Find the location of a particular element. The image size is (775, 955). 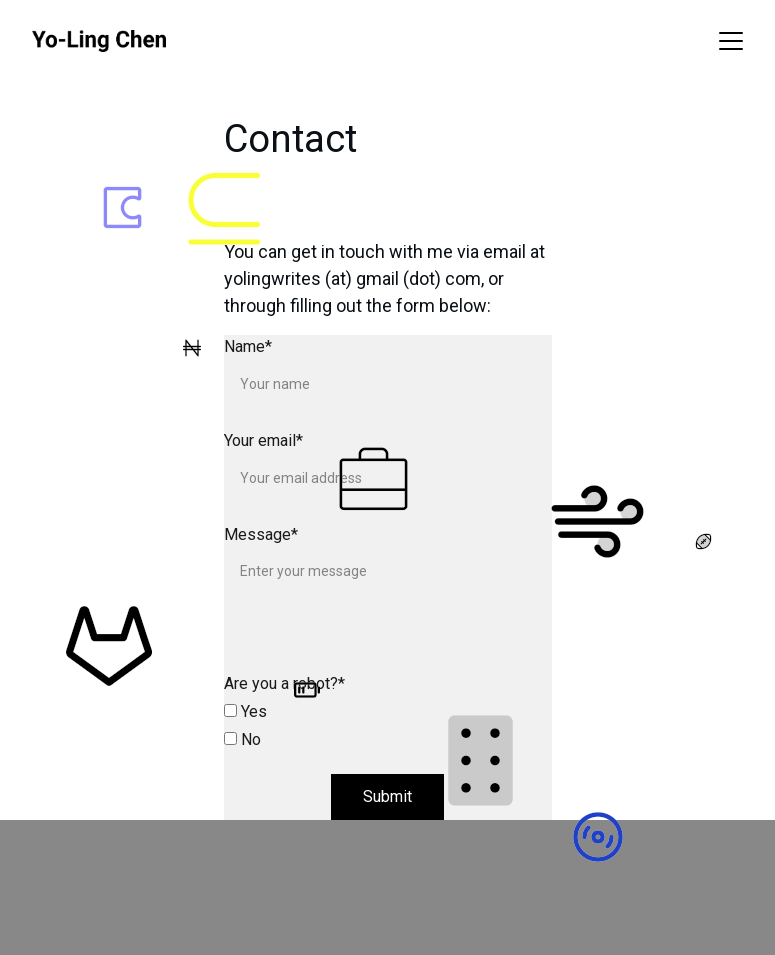

view current wind conditions is located at coordinates (597, 521).